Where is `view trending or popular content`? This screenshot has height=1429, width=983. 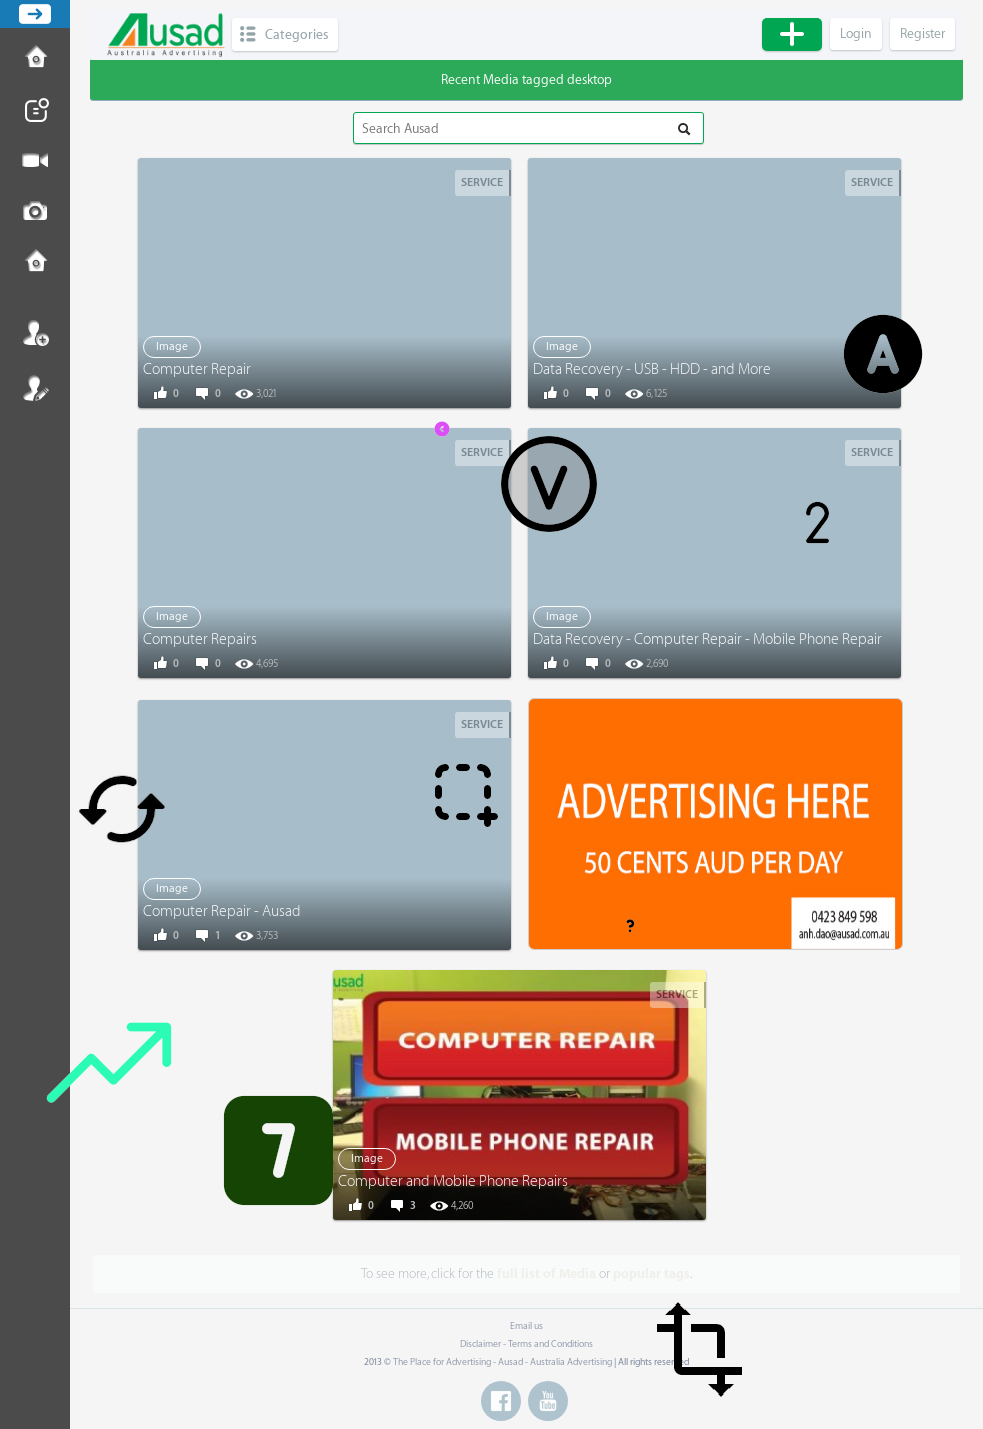 view trending or popular content is located at coordinates (109, 1067).